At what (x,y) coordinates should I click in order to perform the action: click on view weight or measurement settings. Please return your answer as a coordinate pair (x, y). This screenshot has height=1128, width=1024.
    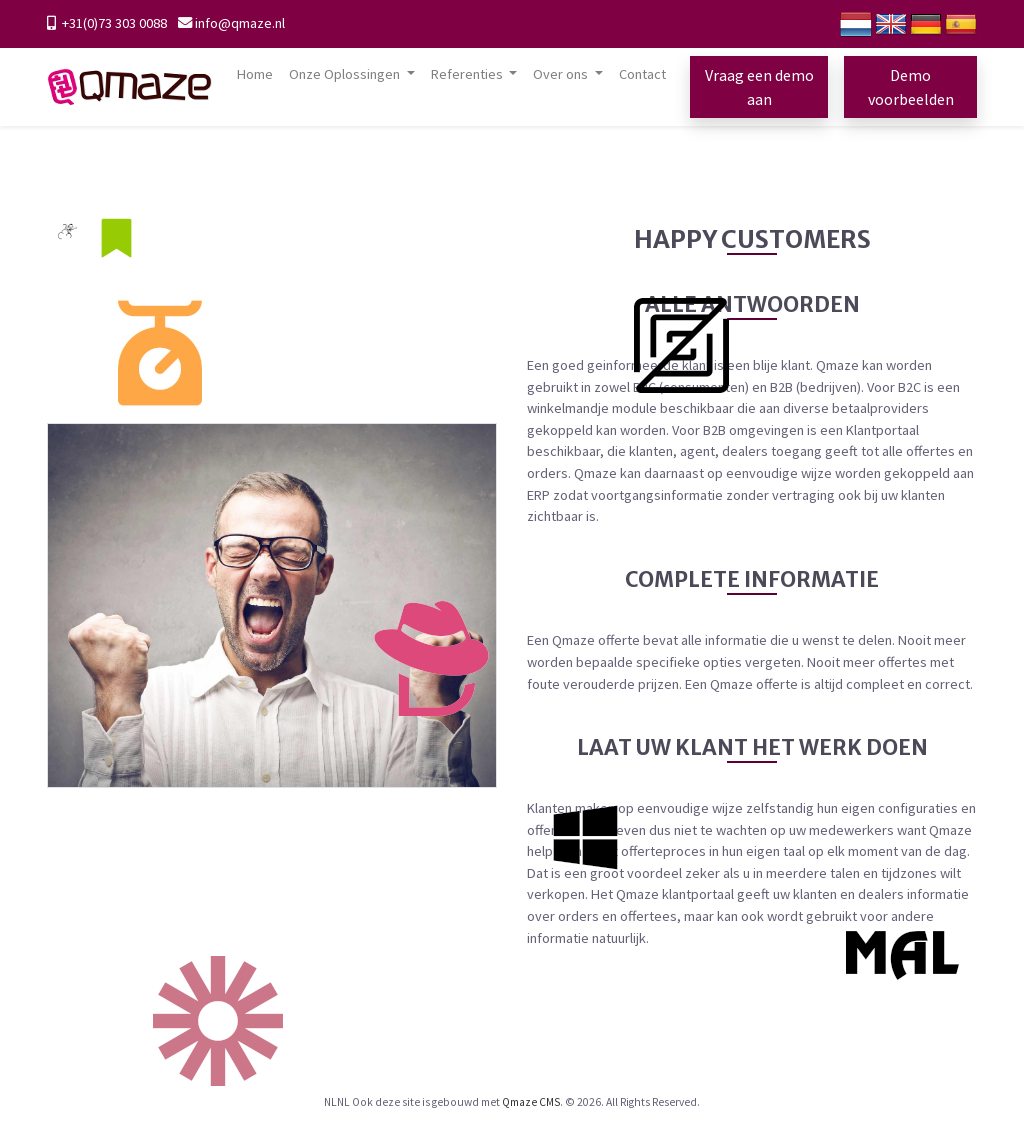
    Looking at the image, I should click on (160, 353).